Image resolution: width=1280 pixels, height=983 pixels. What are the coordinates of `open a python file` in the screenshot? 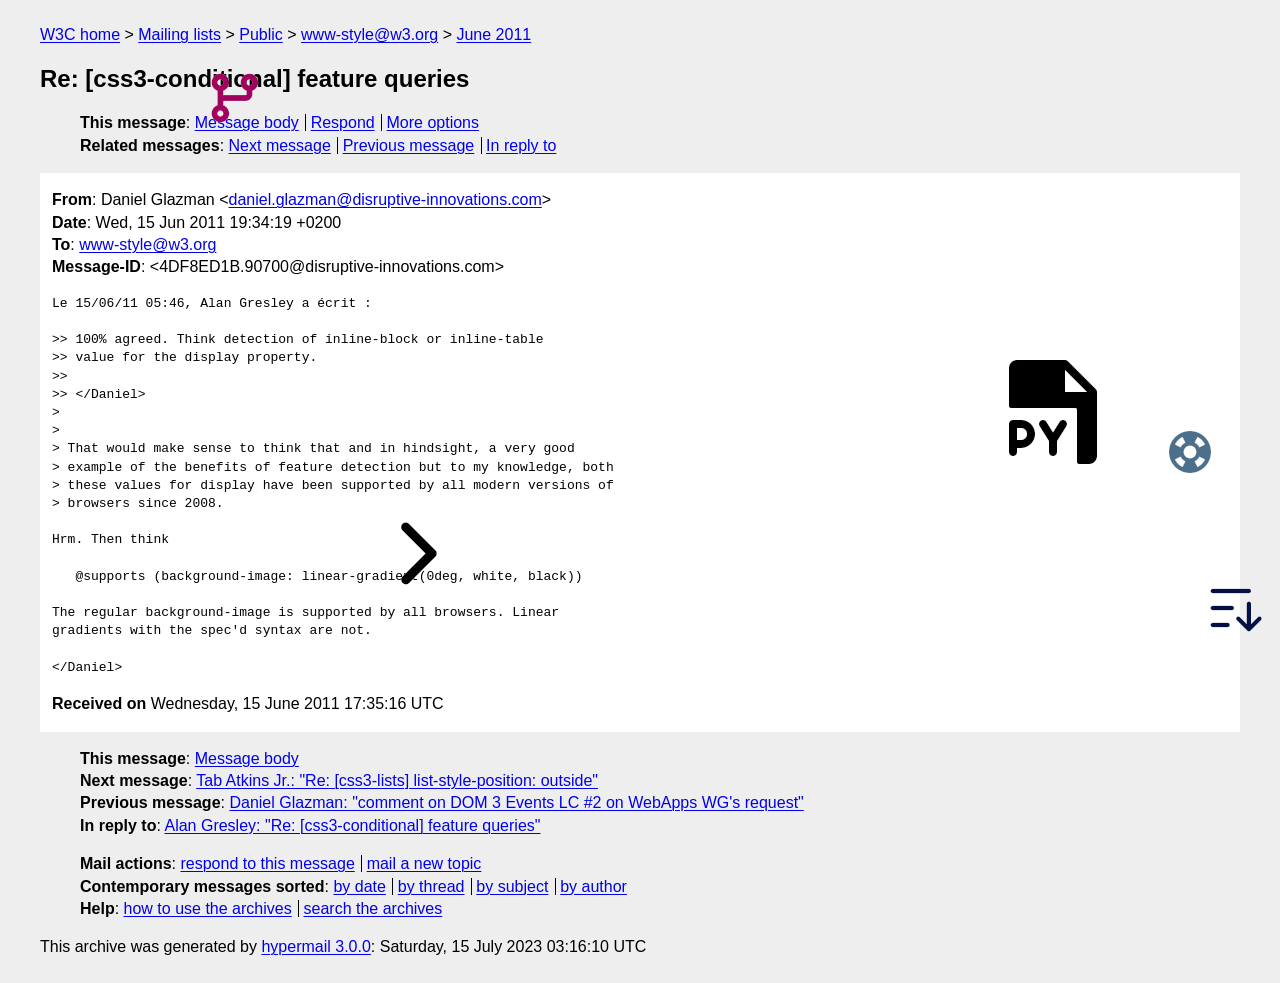 It's located at (1053, 412).